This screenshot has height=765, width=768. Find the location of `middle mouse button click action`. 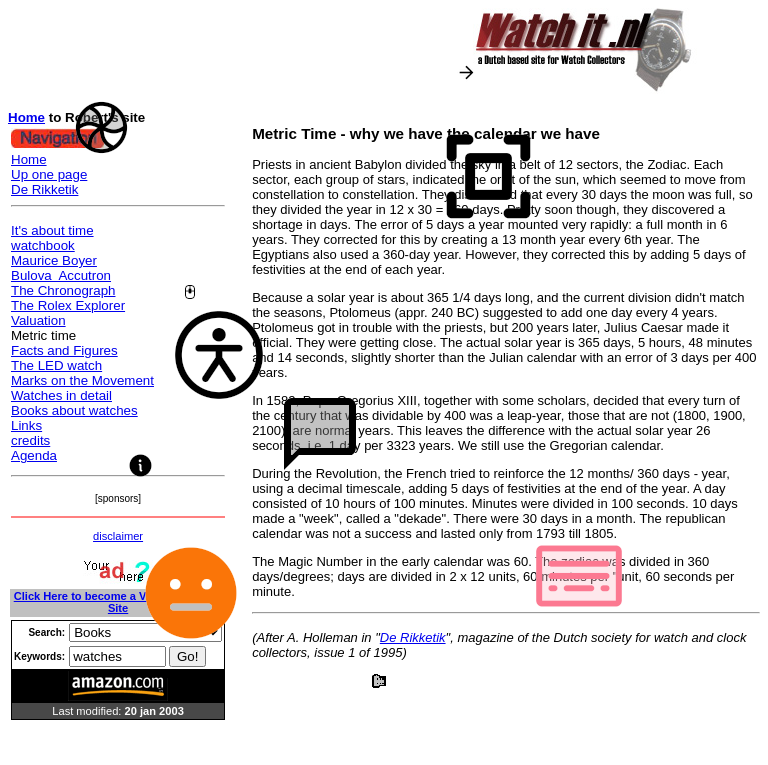

middle mouse button click action is located at coordinates (190, 292).